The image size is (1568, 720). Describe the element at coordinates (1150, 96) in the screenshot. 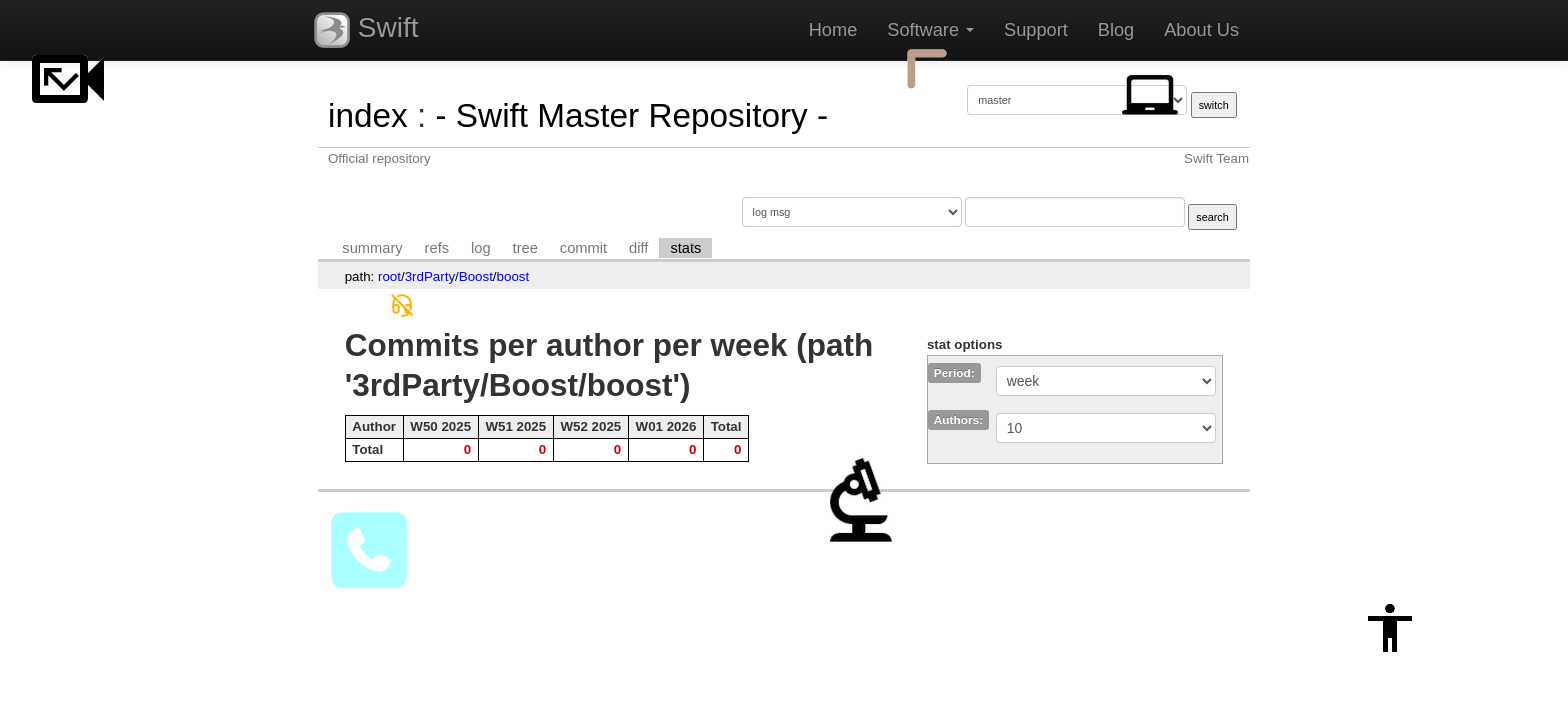

I see `access chromebook or laptop settings` at that location.